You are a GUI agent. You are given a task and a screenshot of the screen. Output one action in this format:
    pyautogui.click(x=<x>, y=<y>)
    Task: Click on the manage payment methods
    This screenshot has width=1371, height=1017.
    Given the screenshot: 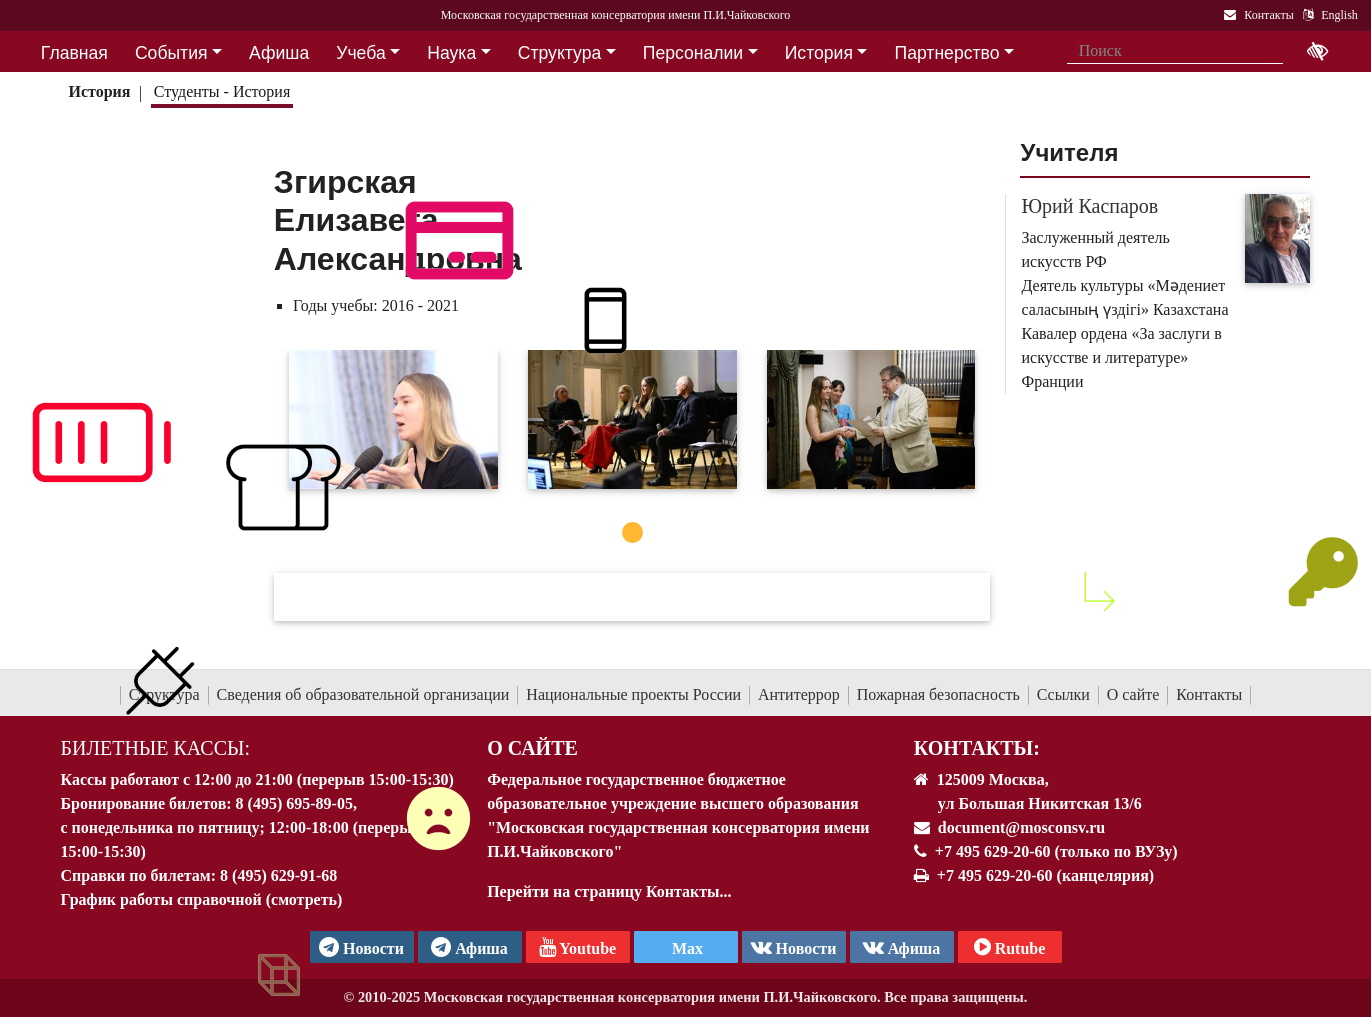 What is the action you would take?
    pyautogui.click(x=459, y=240)
    